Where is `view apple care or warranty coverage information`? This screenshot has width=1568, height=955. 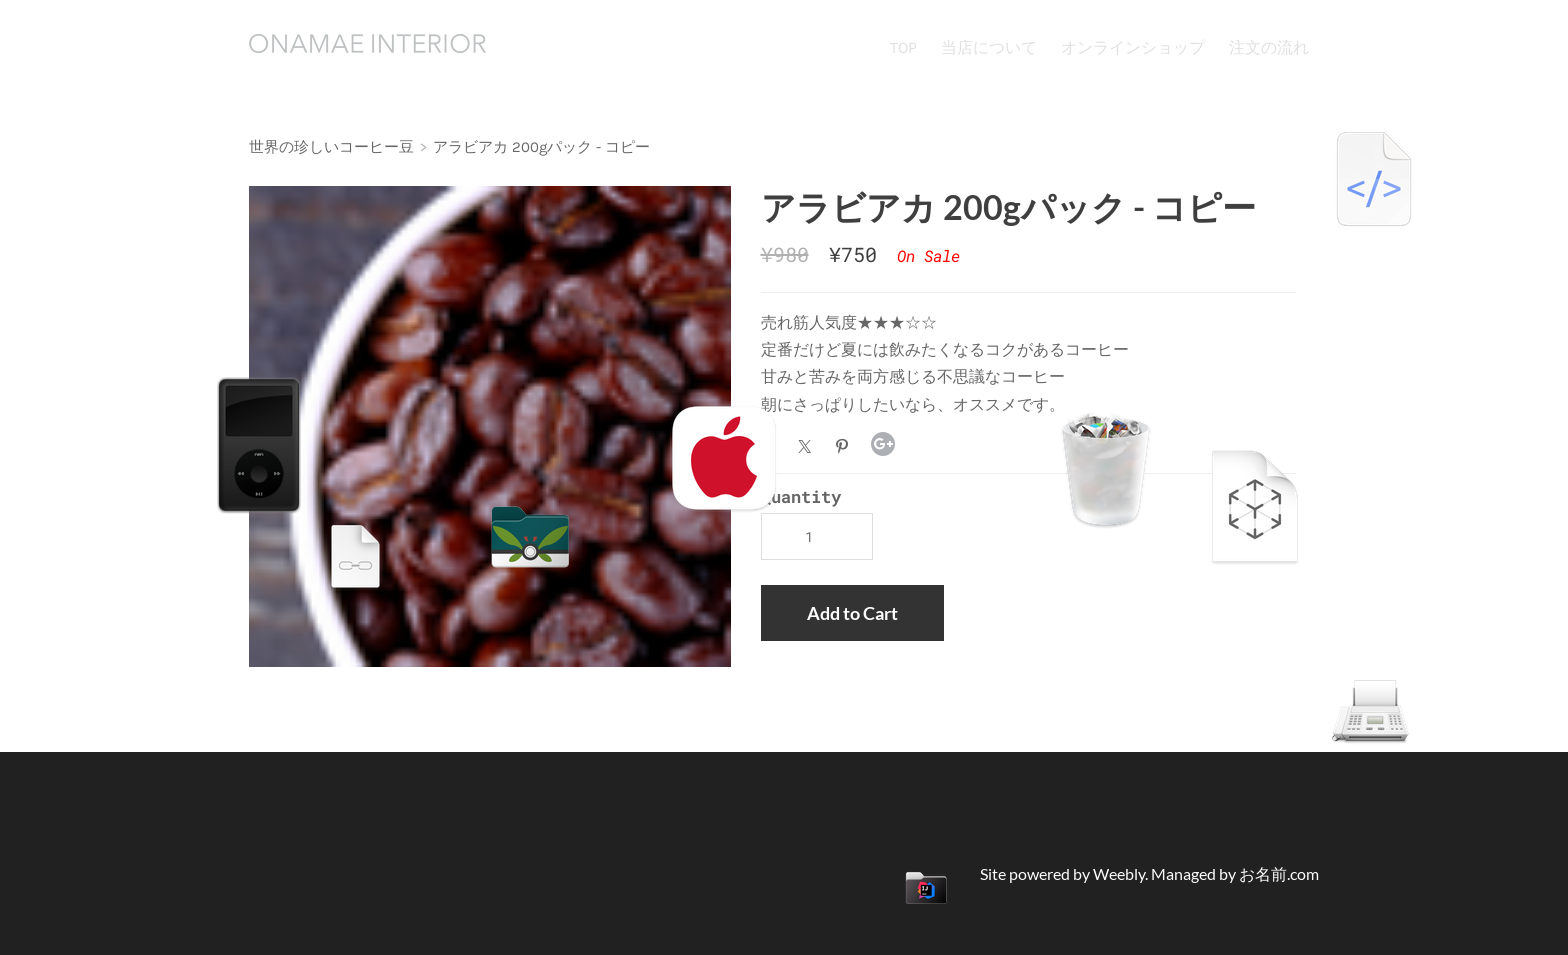
view apple care or warranty coverage information is located at coordinates (724, 458).